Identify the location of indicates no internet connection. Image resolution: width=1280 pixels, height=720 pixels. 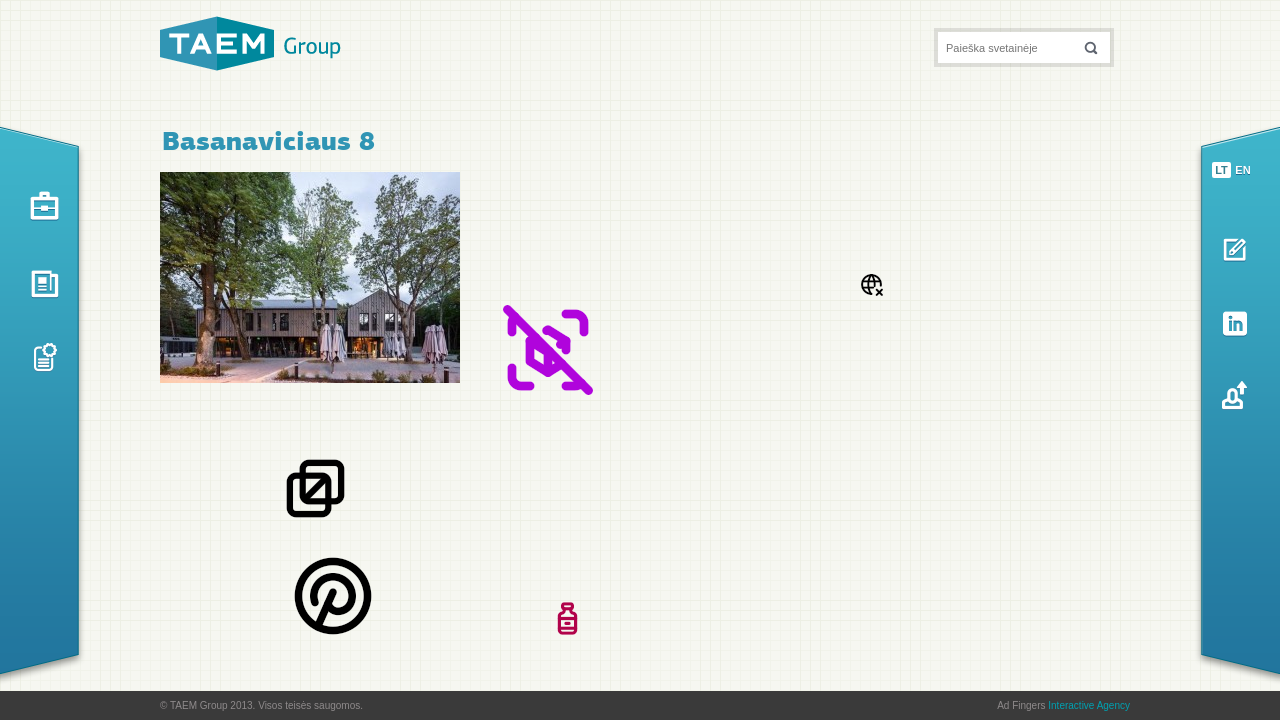
(871, 284).